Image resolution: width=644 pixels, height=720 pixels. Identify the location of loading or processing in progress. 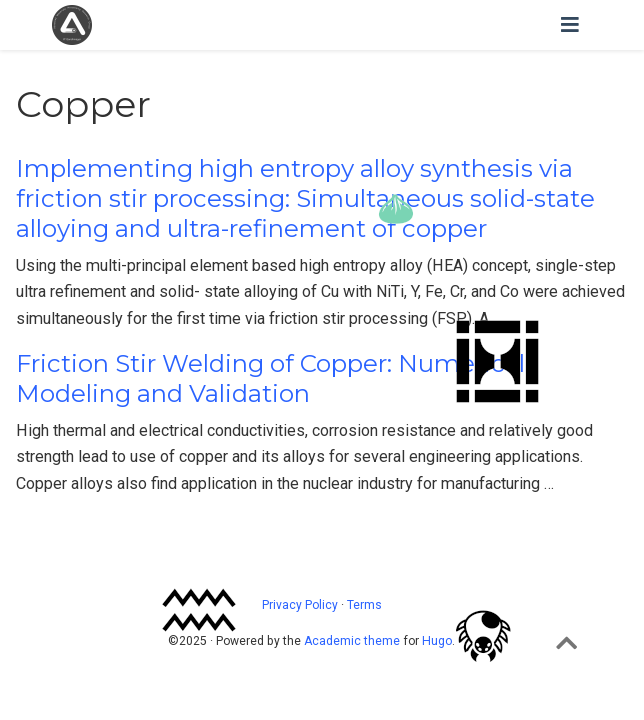
(497, 361).